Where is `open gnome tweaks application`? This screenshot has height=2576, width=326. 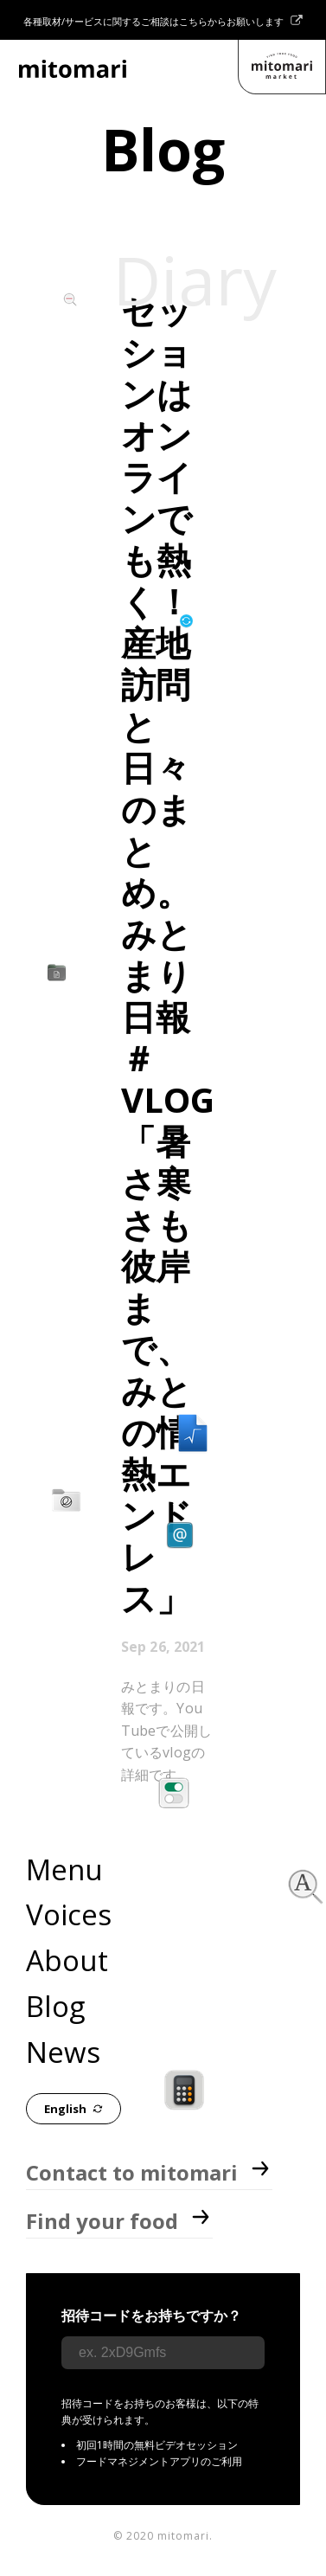 open gnome tweaks application is located at coordinates (174, 1793).